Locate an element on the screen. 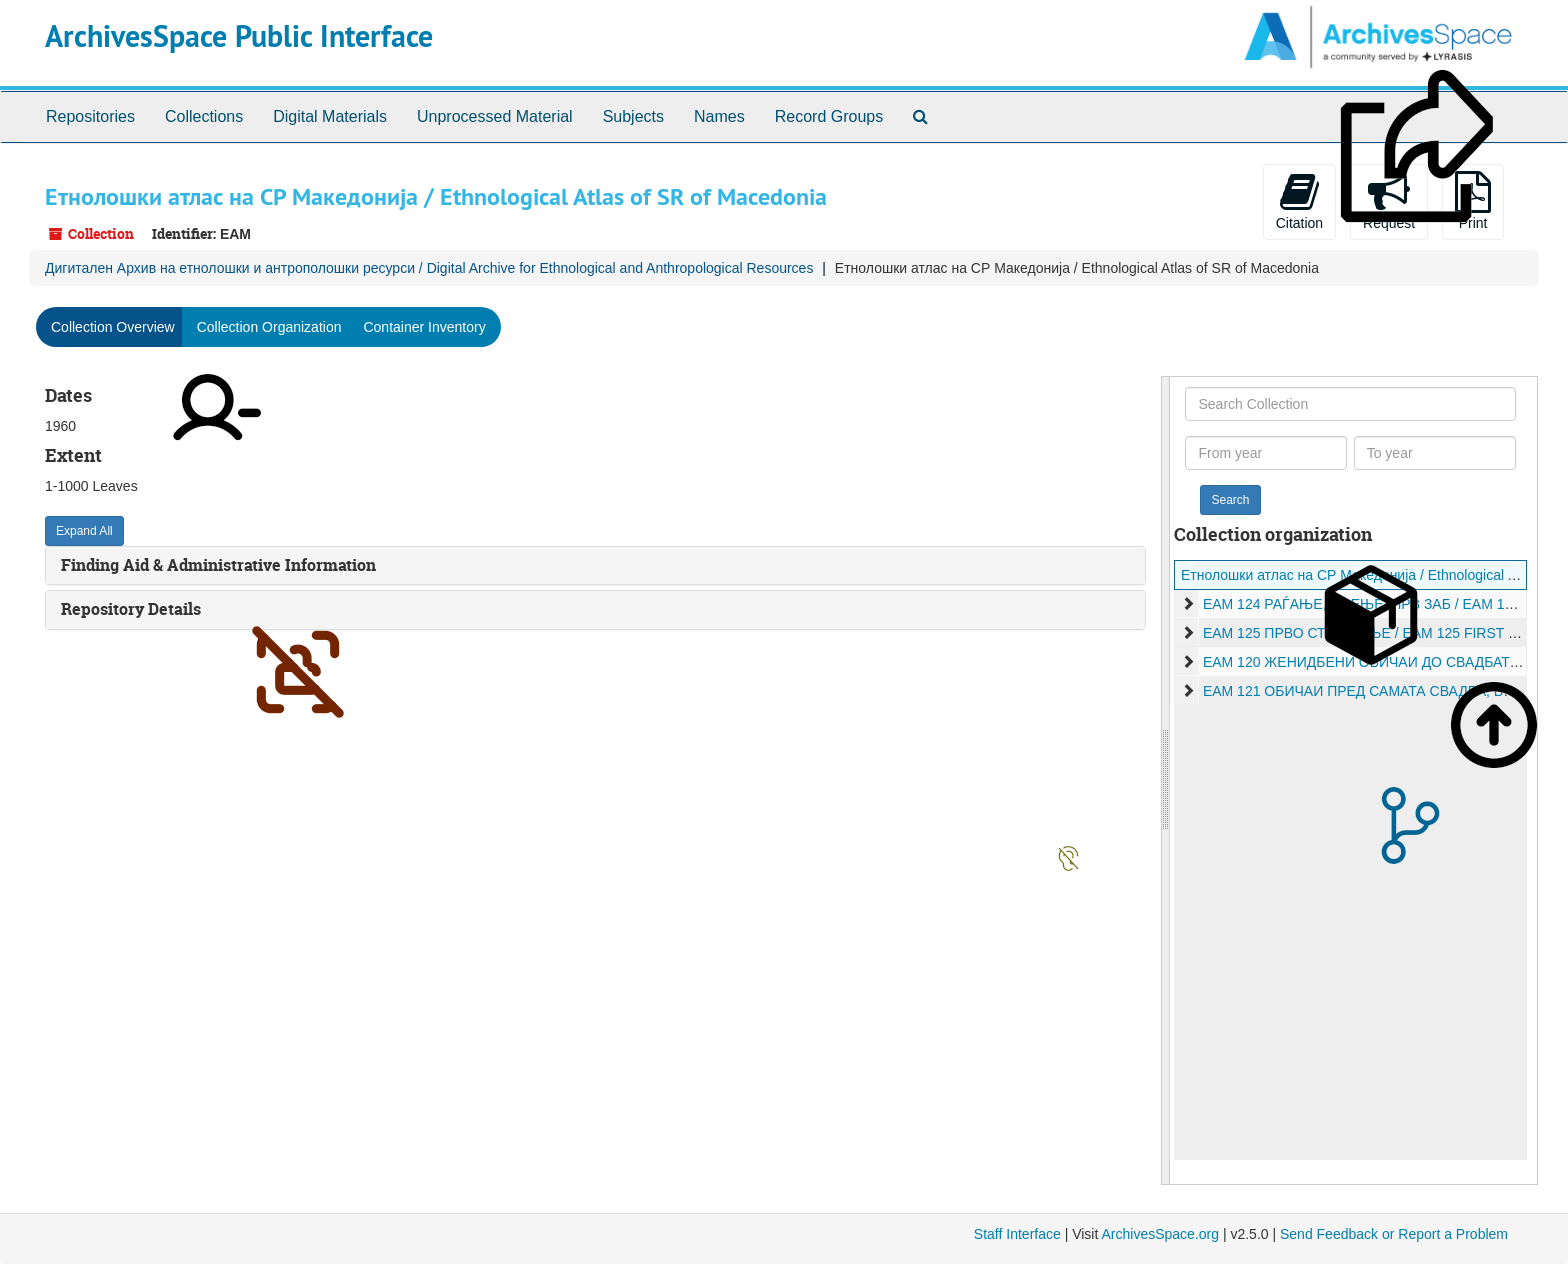 The image size is (1568, 1264). mute or disable audio/sound is located at coordinates (1068, 858).